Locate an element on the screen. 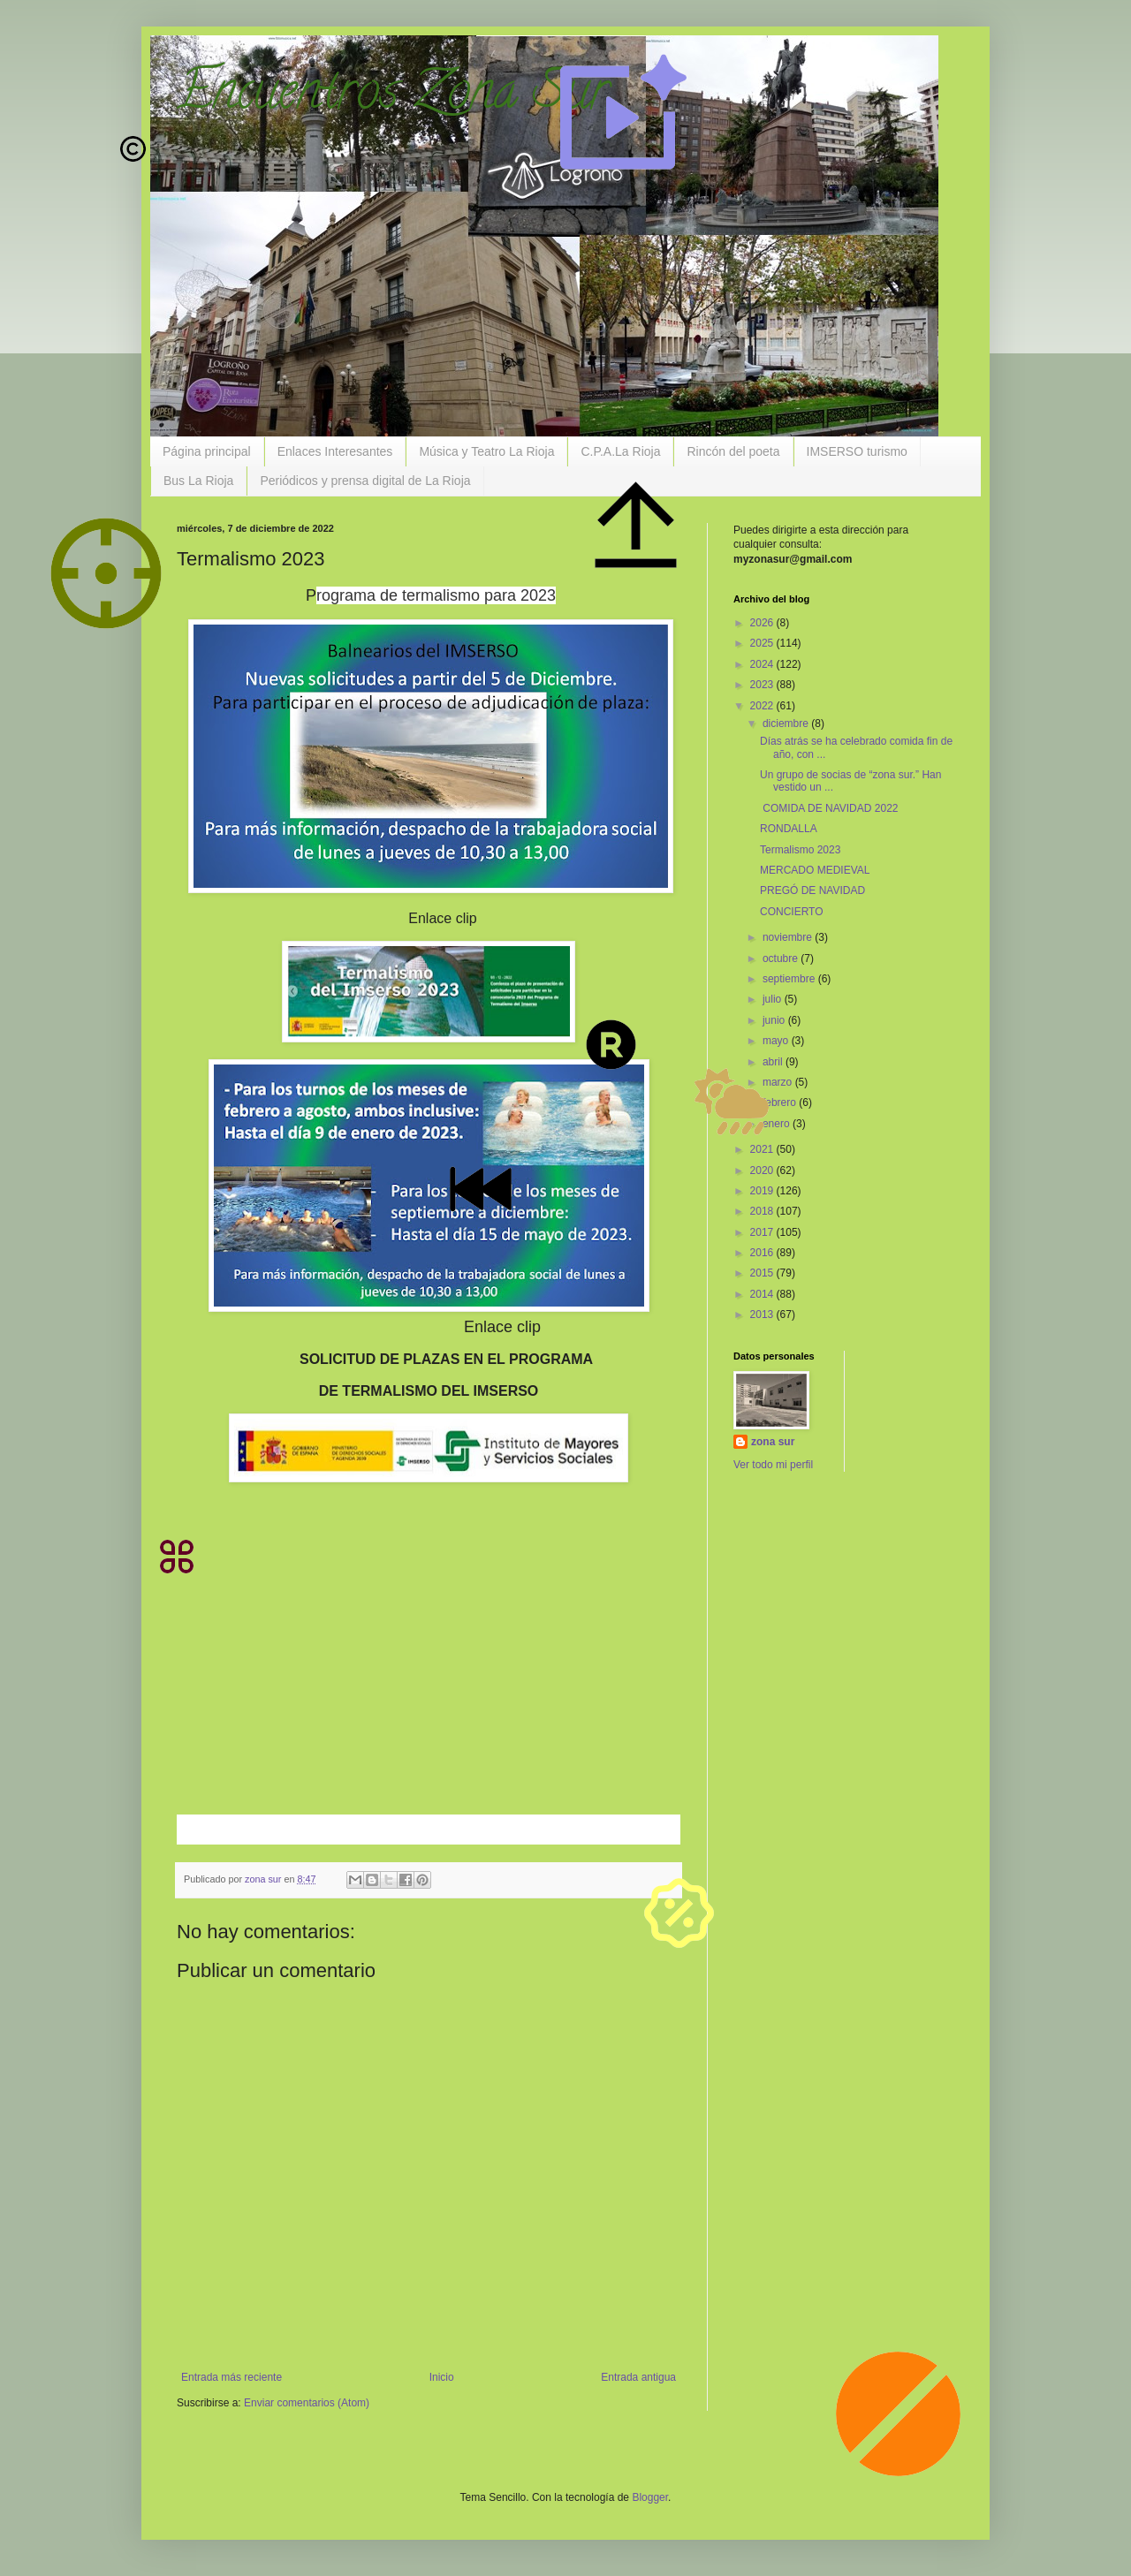 The image size is (1131, 2576). indicates a prohibited or blocked action is located at coordinates (898, 2413).